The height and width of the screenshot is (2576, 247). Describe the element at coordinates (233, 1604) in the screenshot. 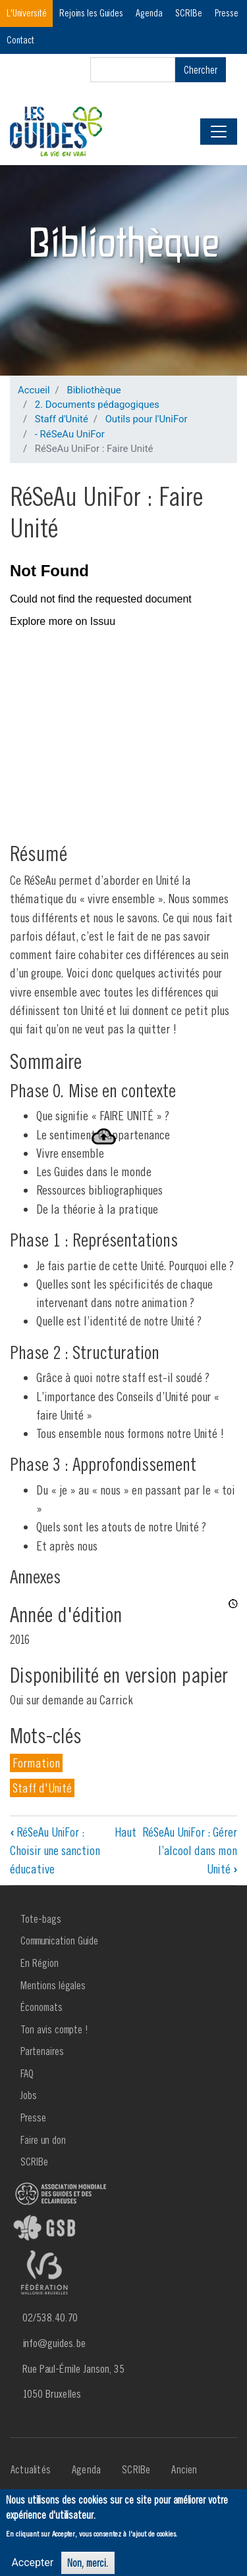

I see `view time or clock settings` at that location.